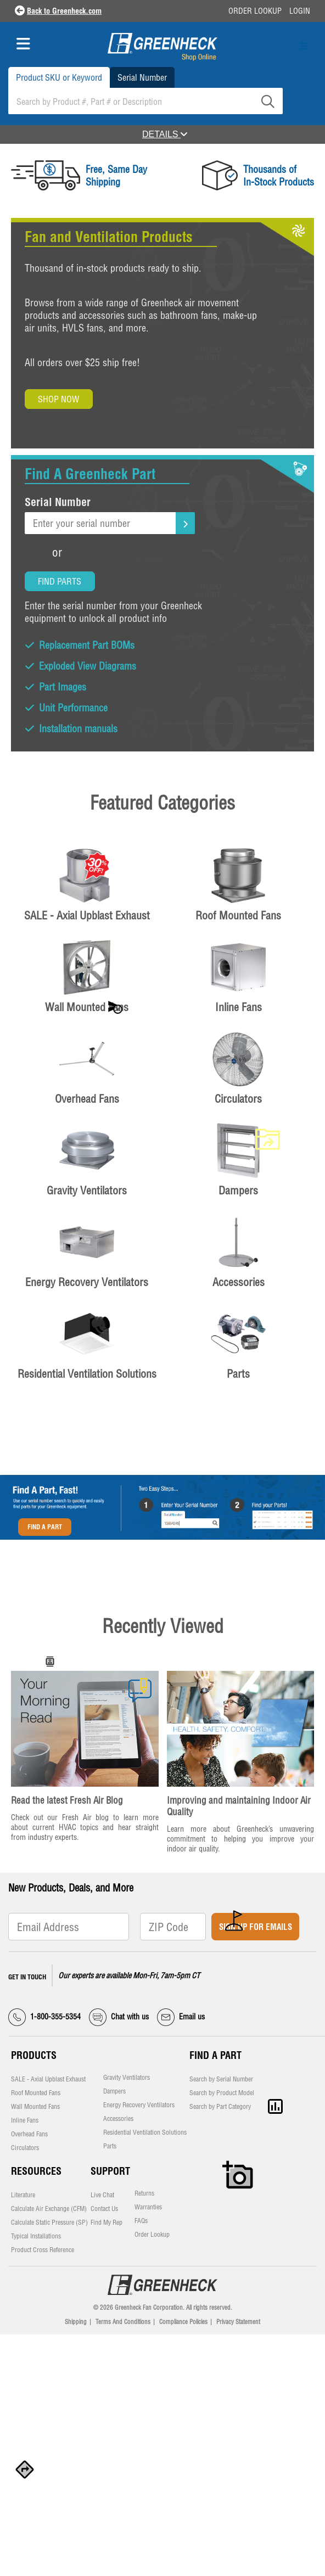 Image resolution: width=325 pixels, height=2576 pixels. Describe the element at coordinates (115, 1006) in the screenshot. I see `cancel a scheduled message` at that location.